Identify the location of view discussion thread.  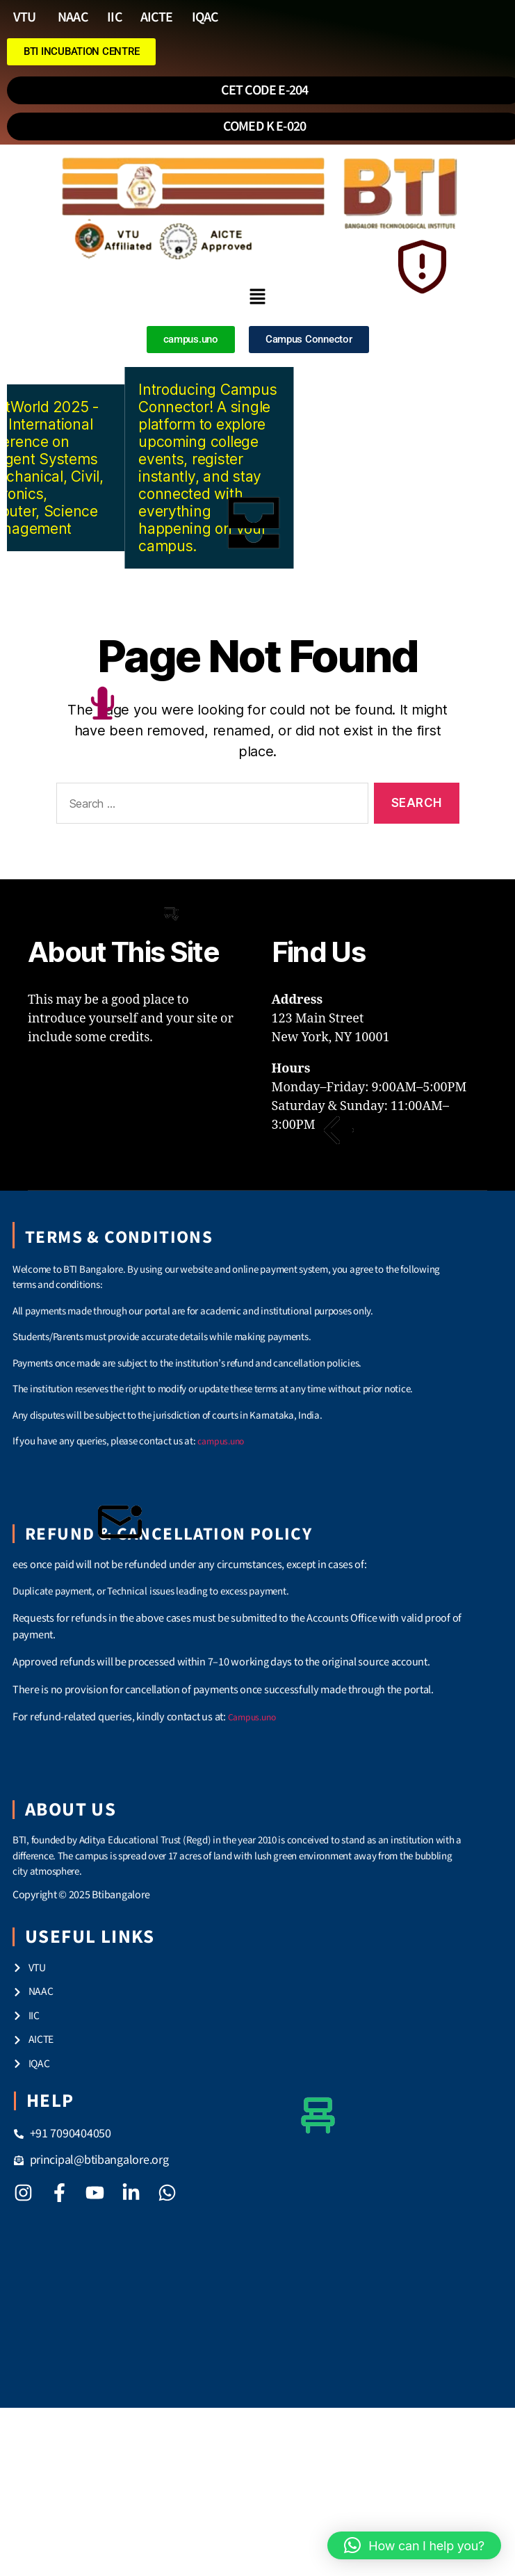
(171, 913).